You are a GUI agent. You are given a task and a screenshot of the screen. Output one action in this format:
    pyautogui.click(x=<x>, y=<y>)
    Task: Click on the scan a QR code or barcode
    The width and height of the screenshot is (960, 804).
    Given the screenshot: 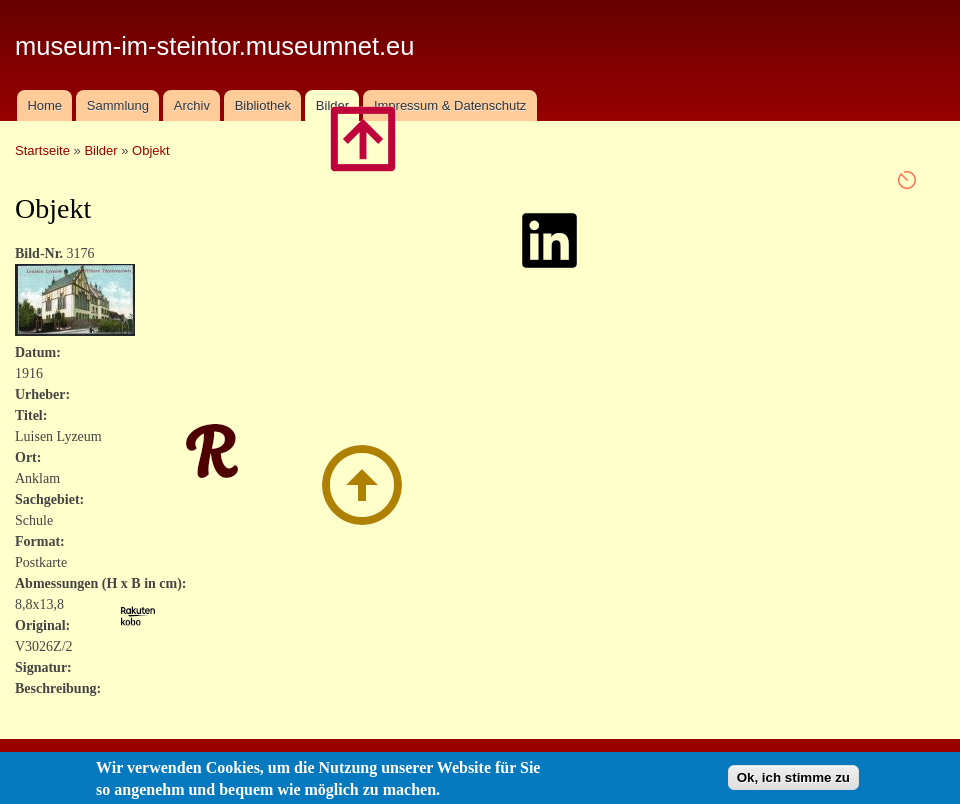 What is the action you would take?
    pyautogui.click(x=907, y=180)
    